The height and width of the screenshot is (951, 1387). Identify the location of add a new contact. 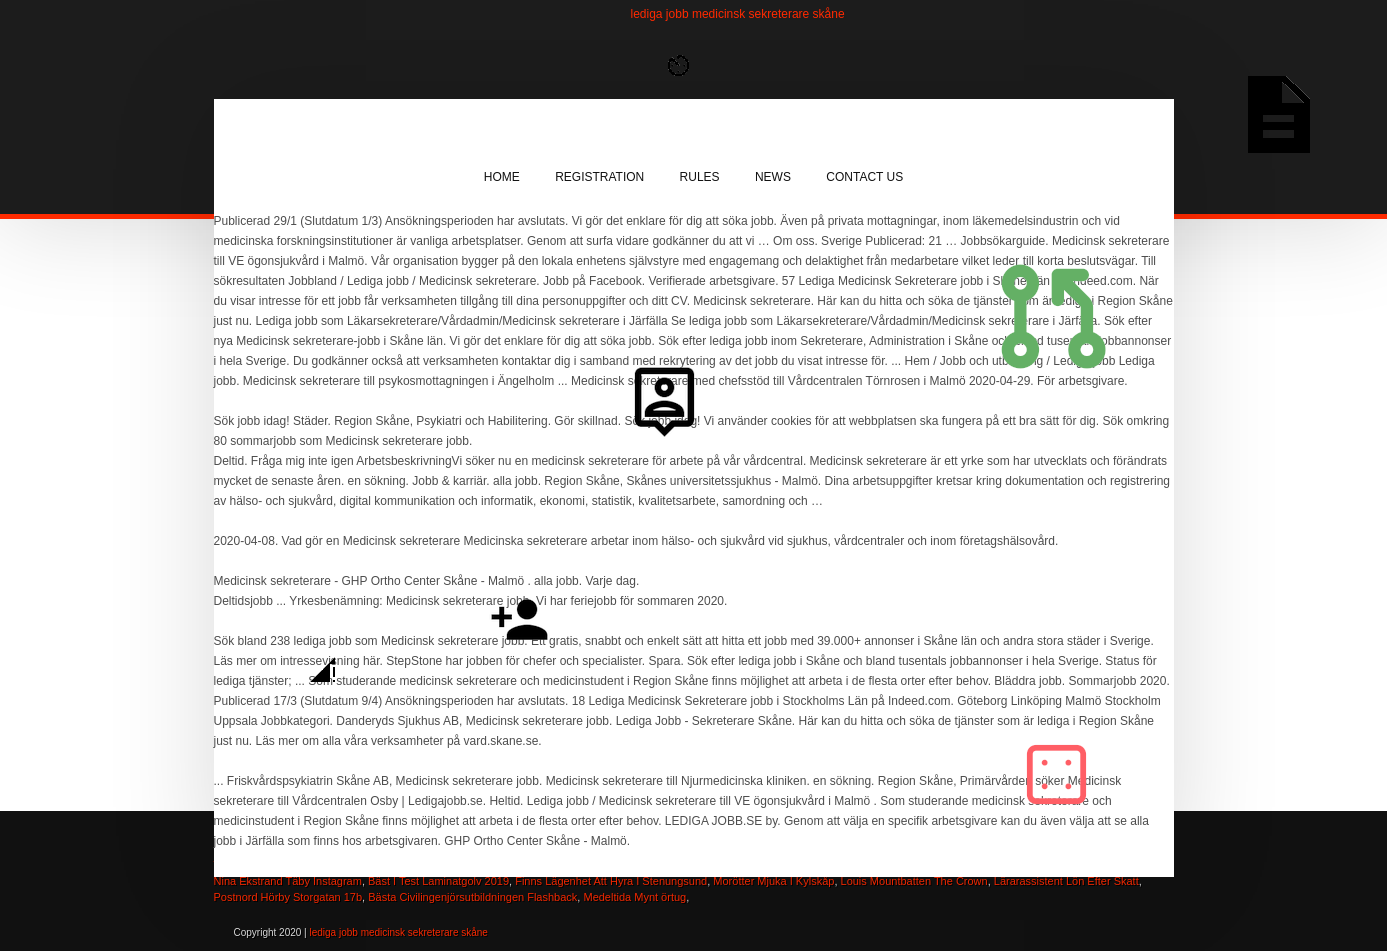
(519, 619).